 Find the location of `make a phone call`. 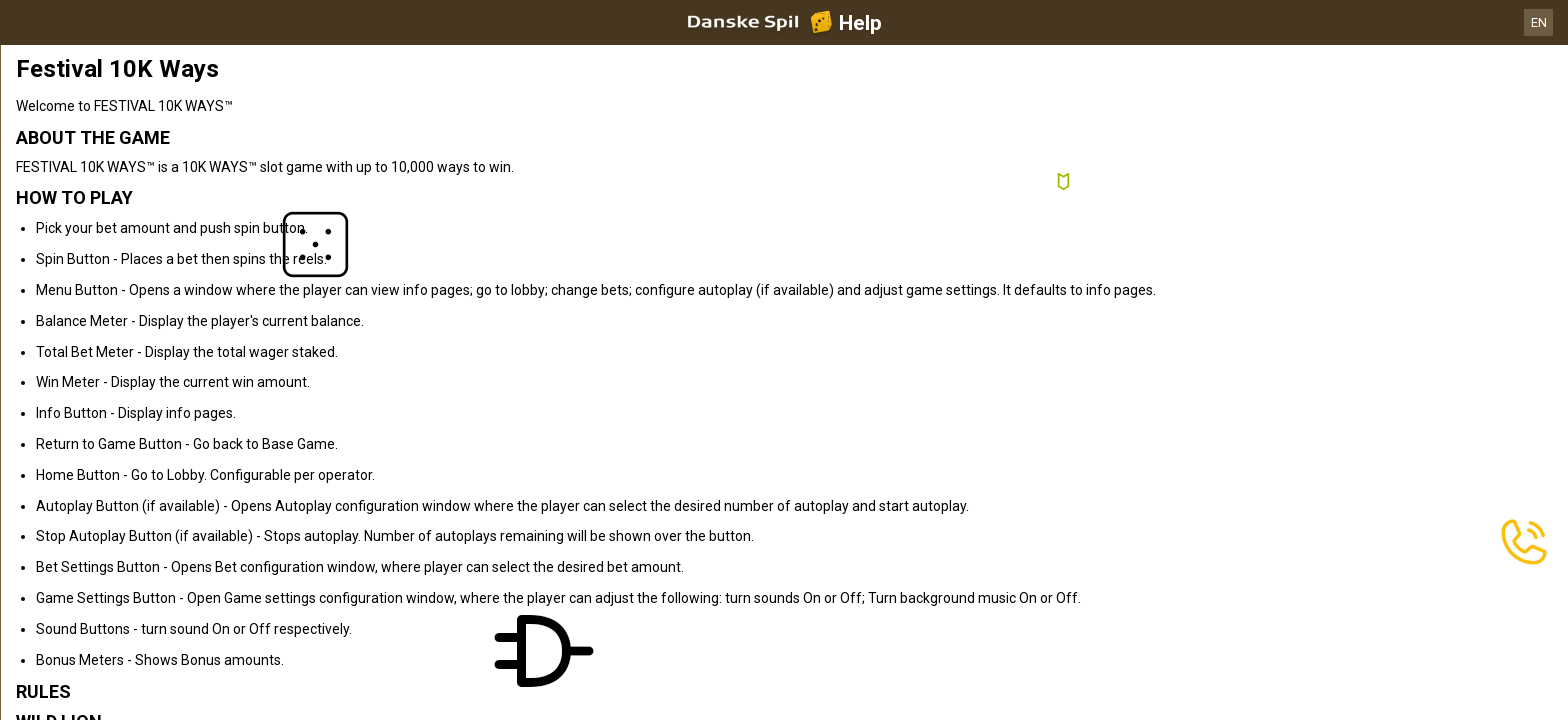

make a phone call is located at coordinates (1525, 541).